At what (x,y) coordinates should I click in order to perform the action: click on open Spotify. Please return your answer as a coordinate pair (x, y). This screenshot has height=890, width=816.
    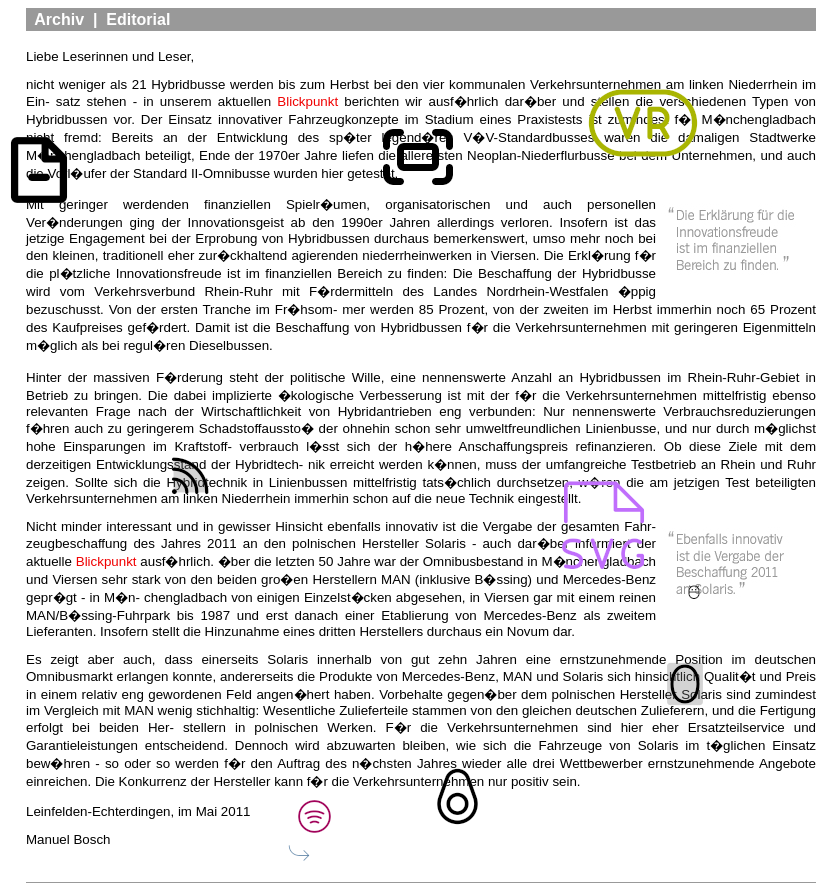
    Looking at the image, I should click on (314, 816).